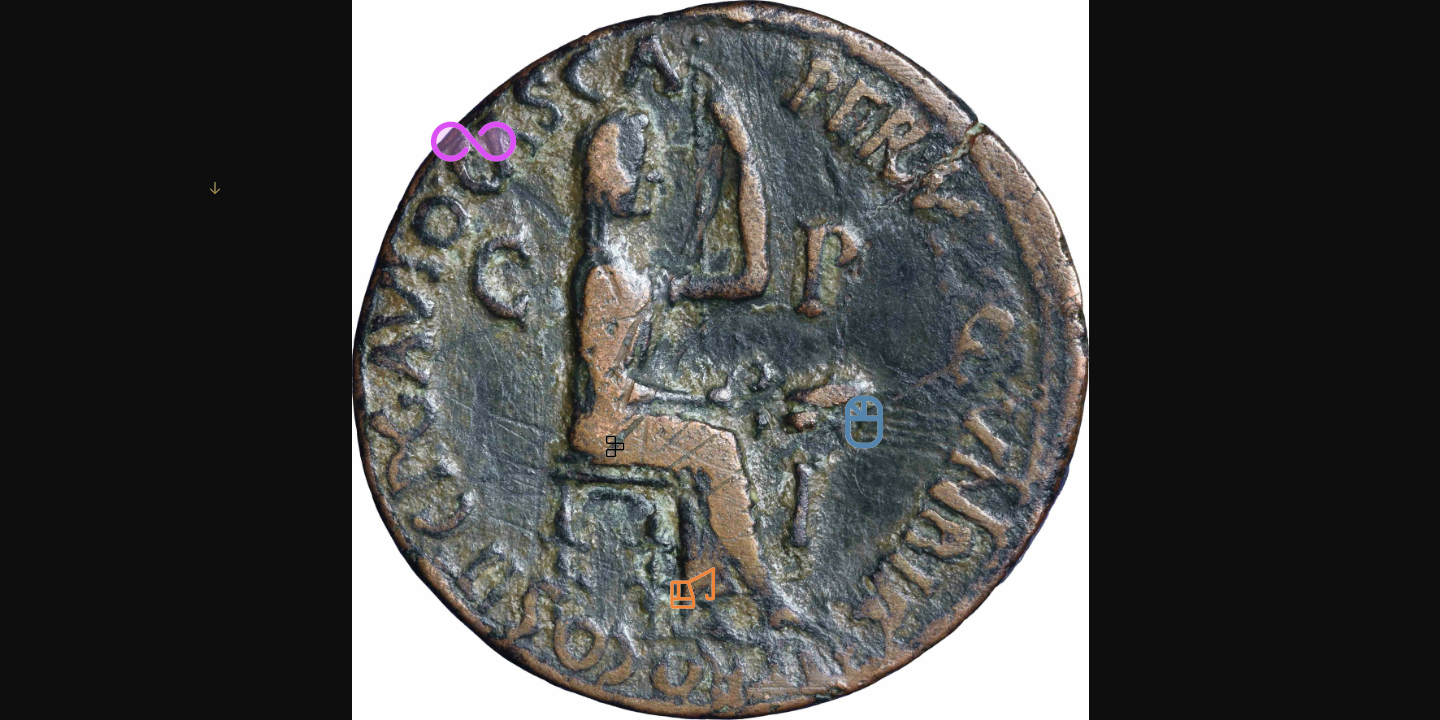  What do you see at coordinates (864, 422) in the screenshot?
I see `indicates left mouse button click action` at bounding box center [864, 422].